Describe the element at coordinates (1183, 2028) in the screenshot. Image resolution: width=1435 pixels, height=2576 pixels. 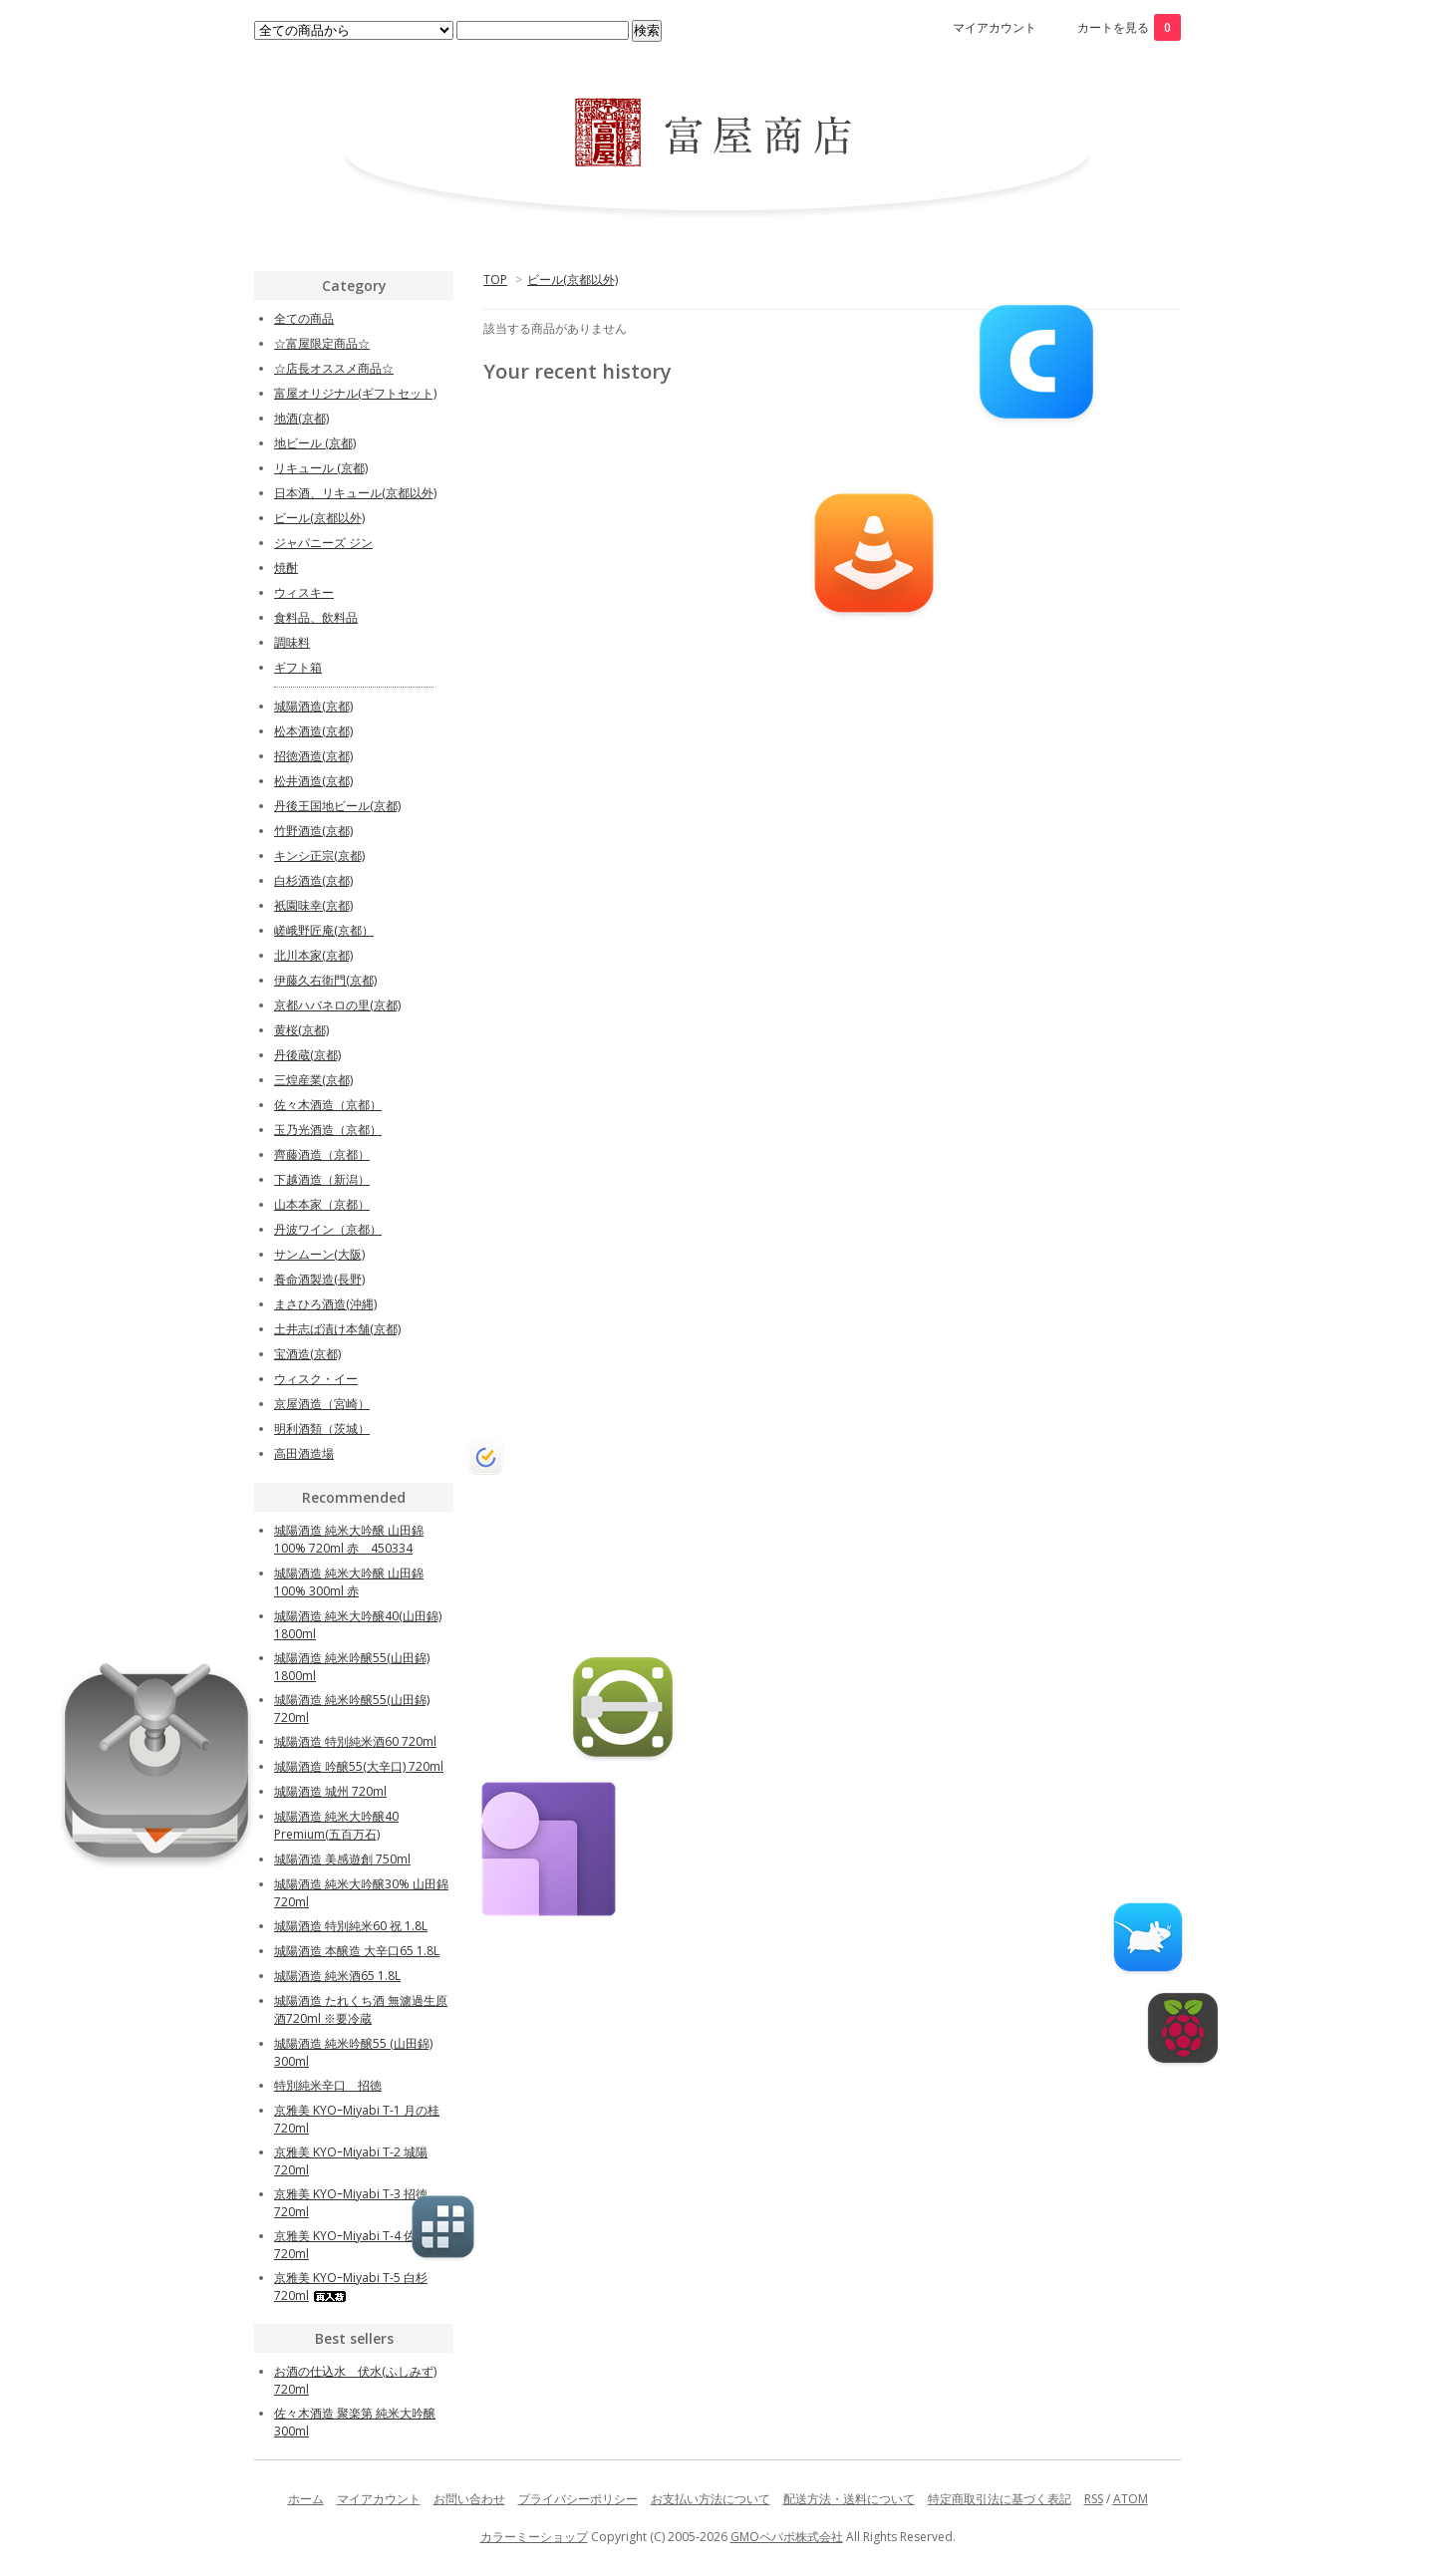
I see `launch raspbian operating system` at that location.